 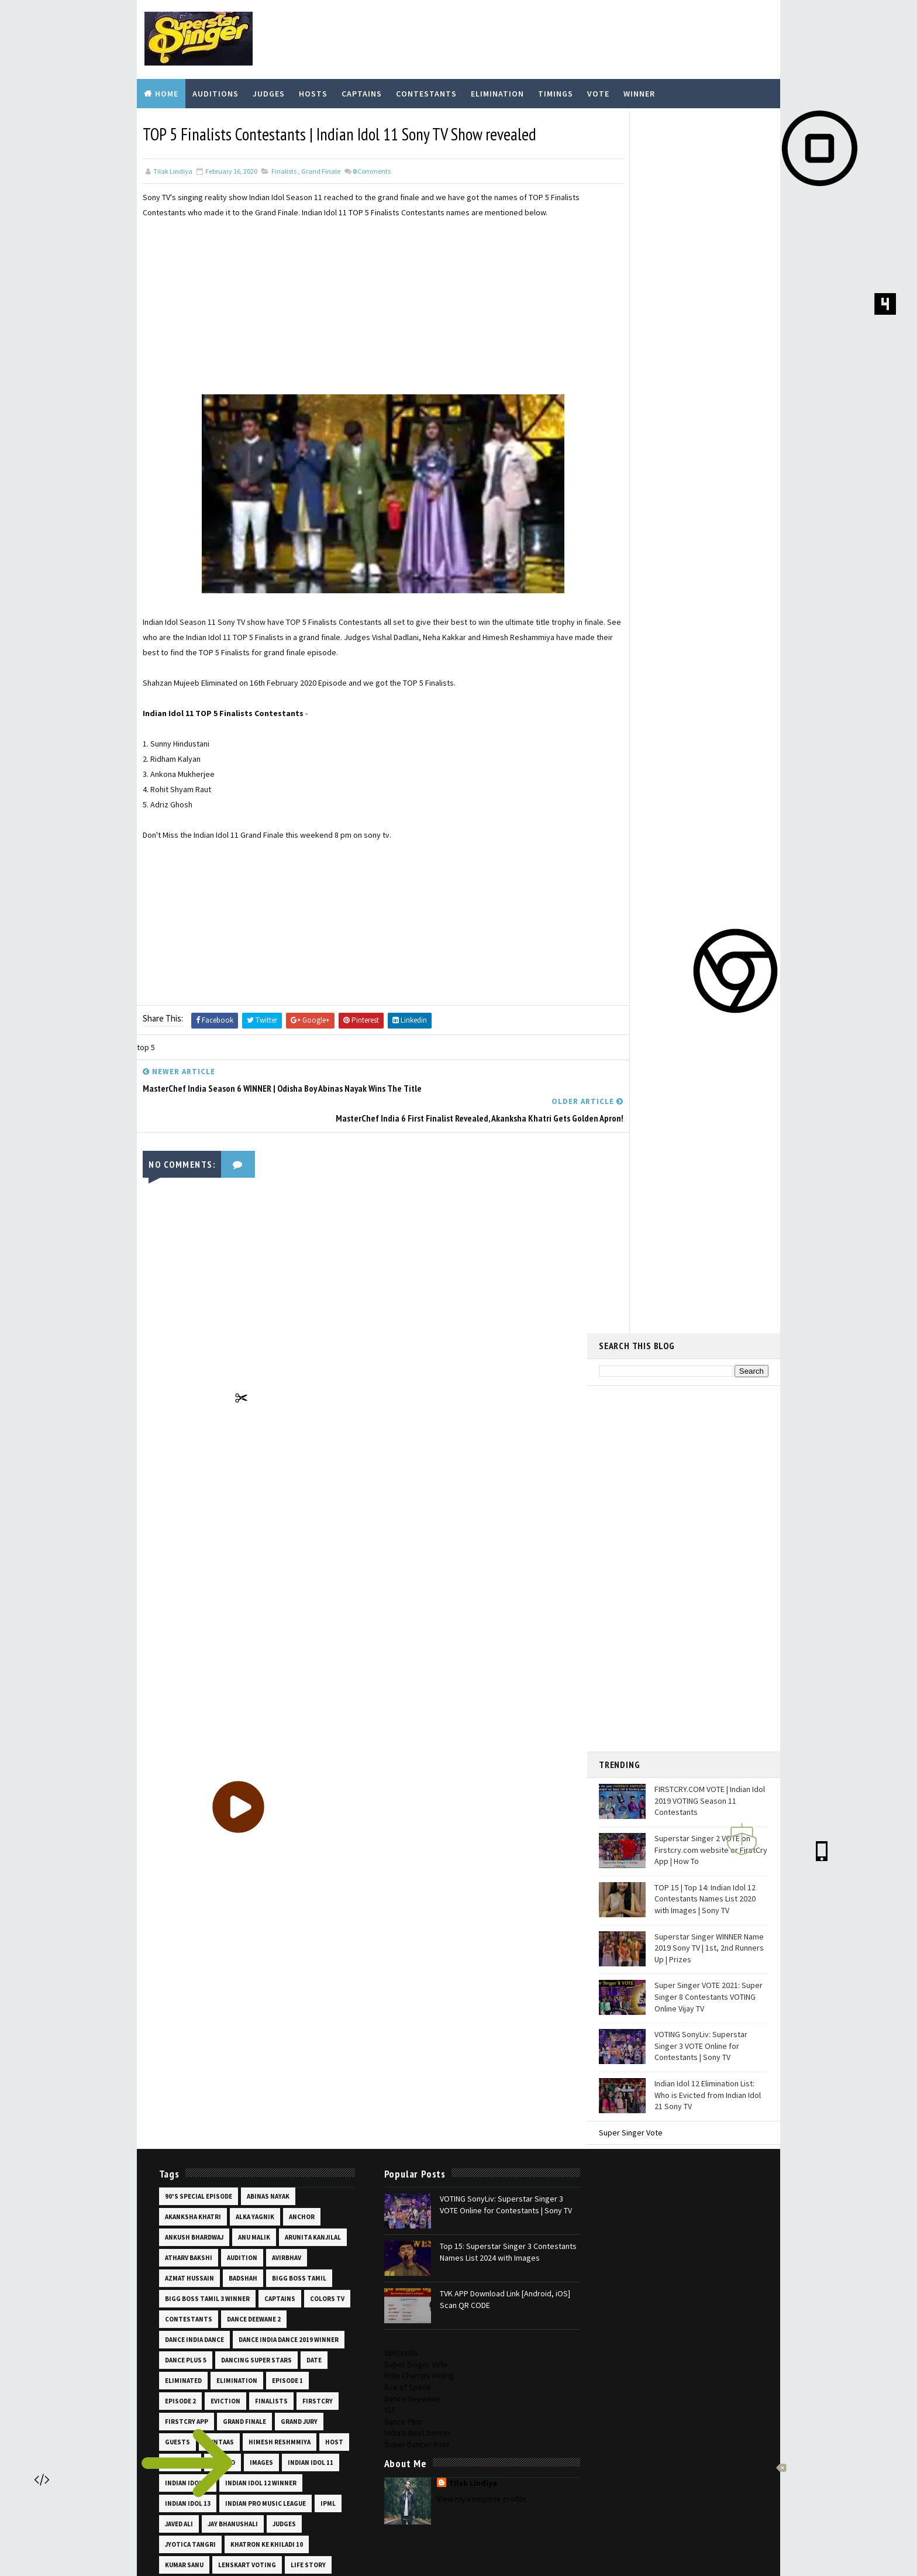 What do you see at coordinates (735, 971) in the screenshot?
I see `open Google Chrome browser` at bounding box center [735, 971].